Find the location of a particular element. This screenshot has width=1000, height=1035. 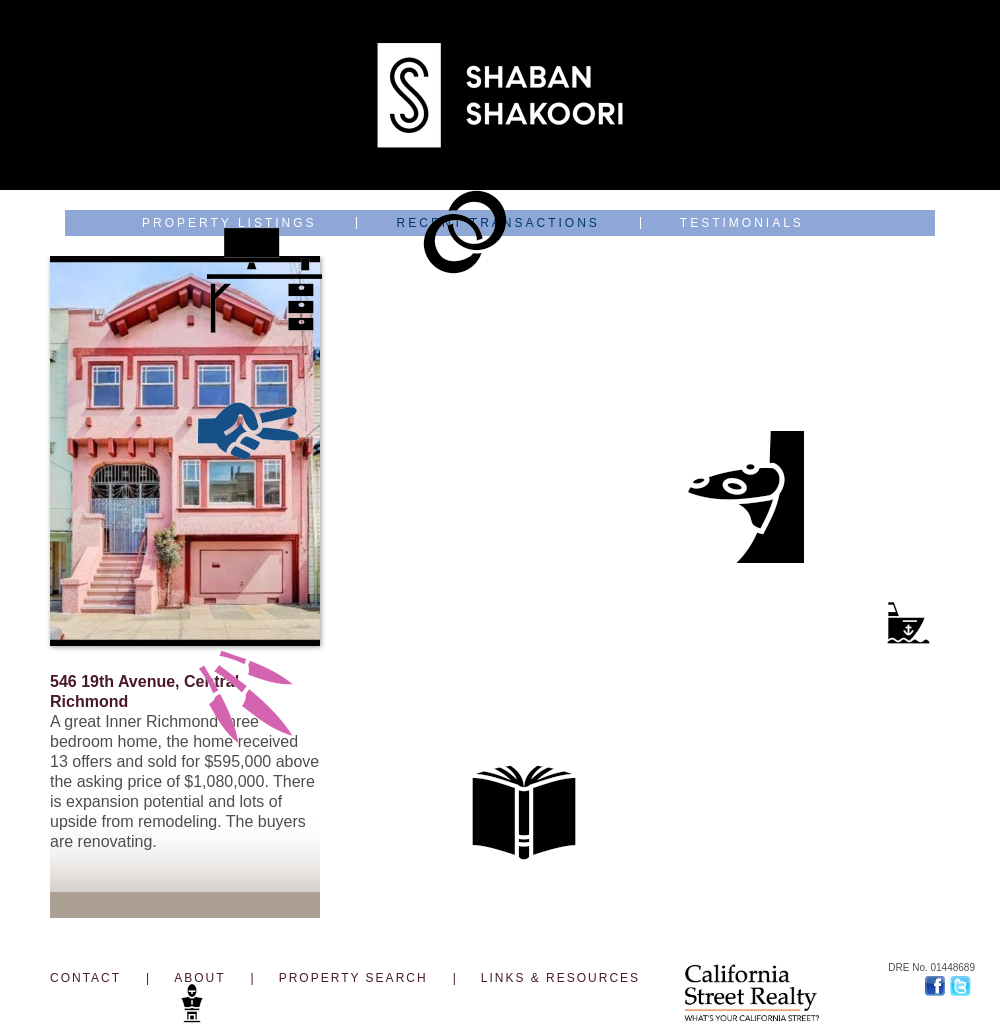

indicates a foraging or mushroom gathering activity is located at coordinates (738, 497).